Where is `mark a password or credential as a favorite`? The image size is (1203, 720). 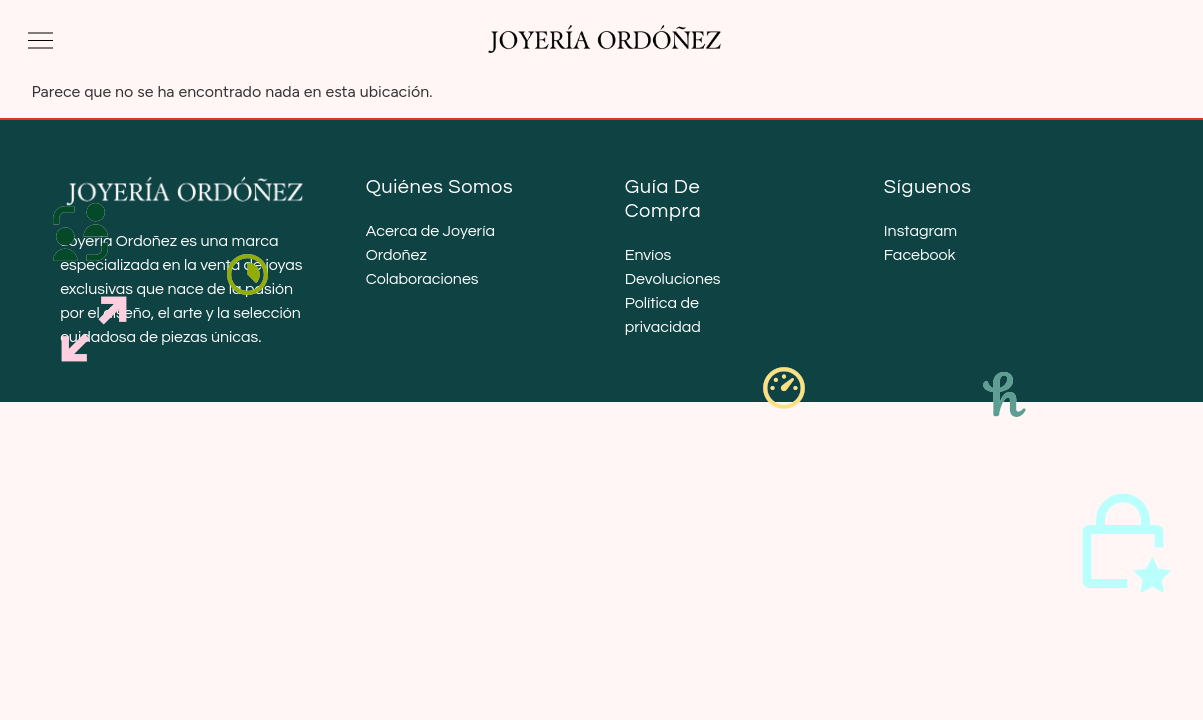
mark a password or credential as a favorite is located at coordinates (1123, 543).